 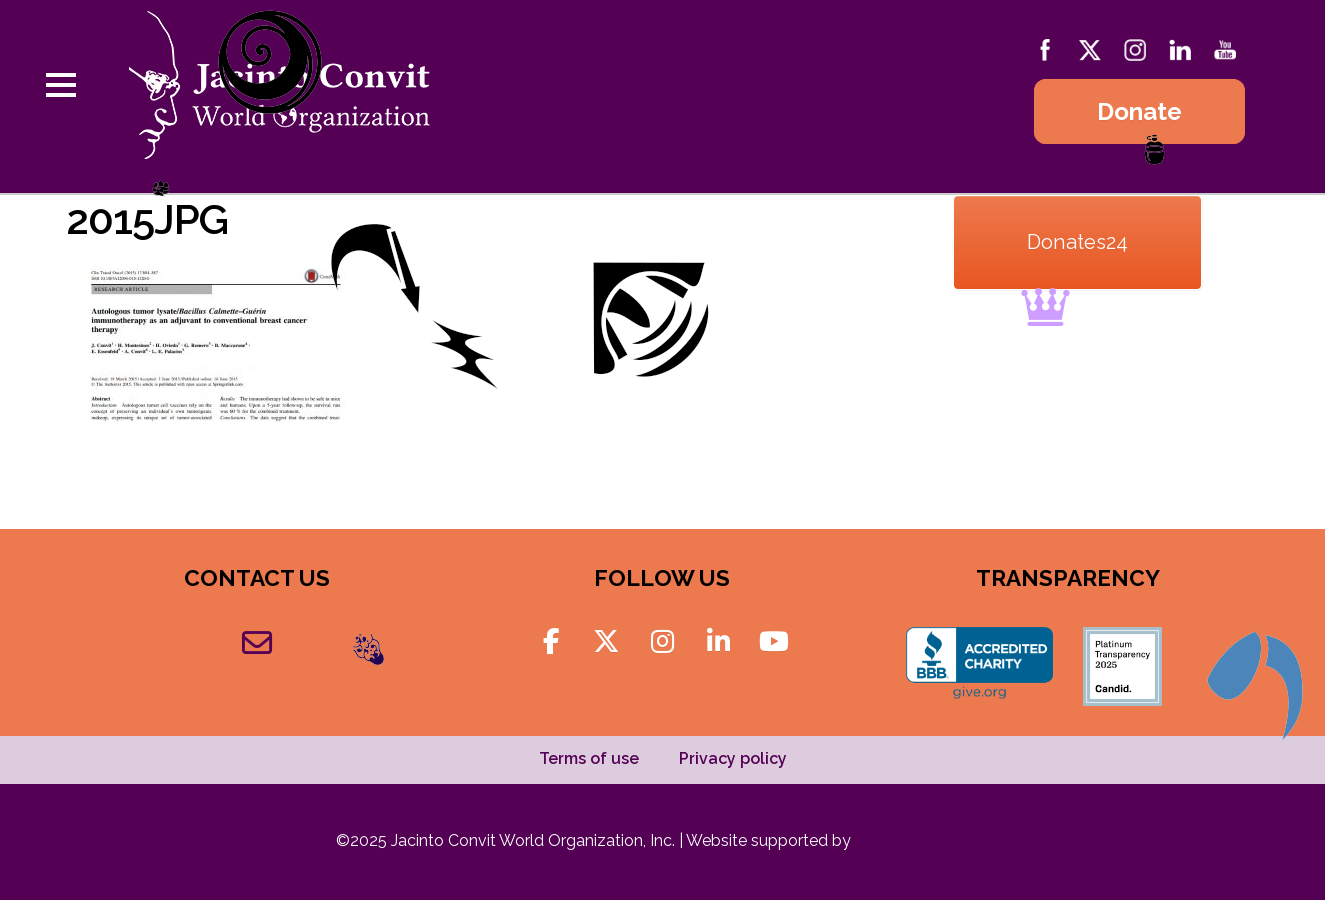 I want to click on indicates a claw attack or grab ability in a game, so click(x=1255, y=686).